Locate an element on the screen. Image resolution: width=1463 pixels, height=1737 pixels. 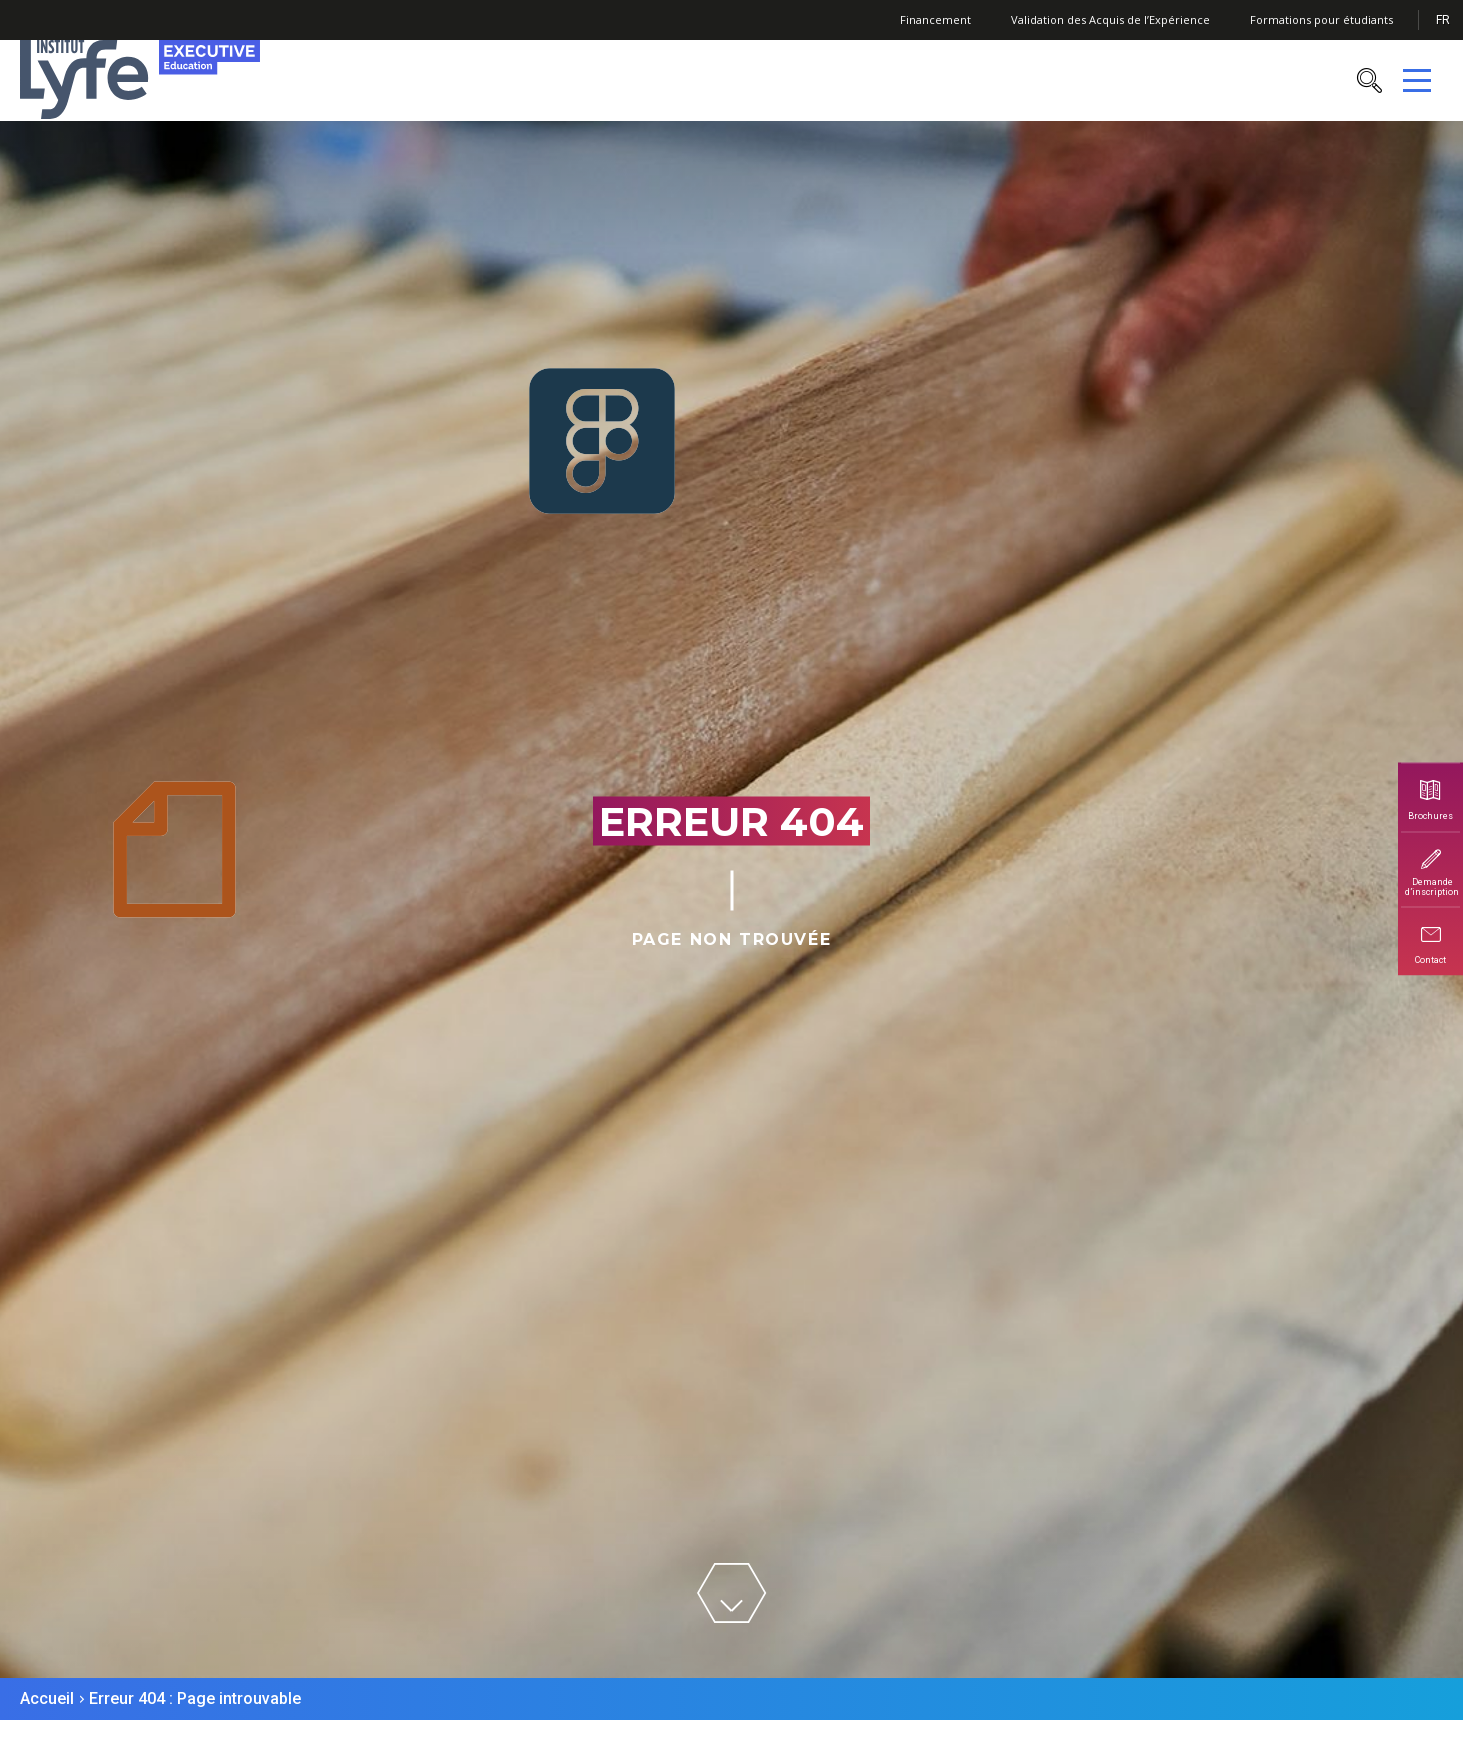
view or open a document is located at coordinates (174, 849).